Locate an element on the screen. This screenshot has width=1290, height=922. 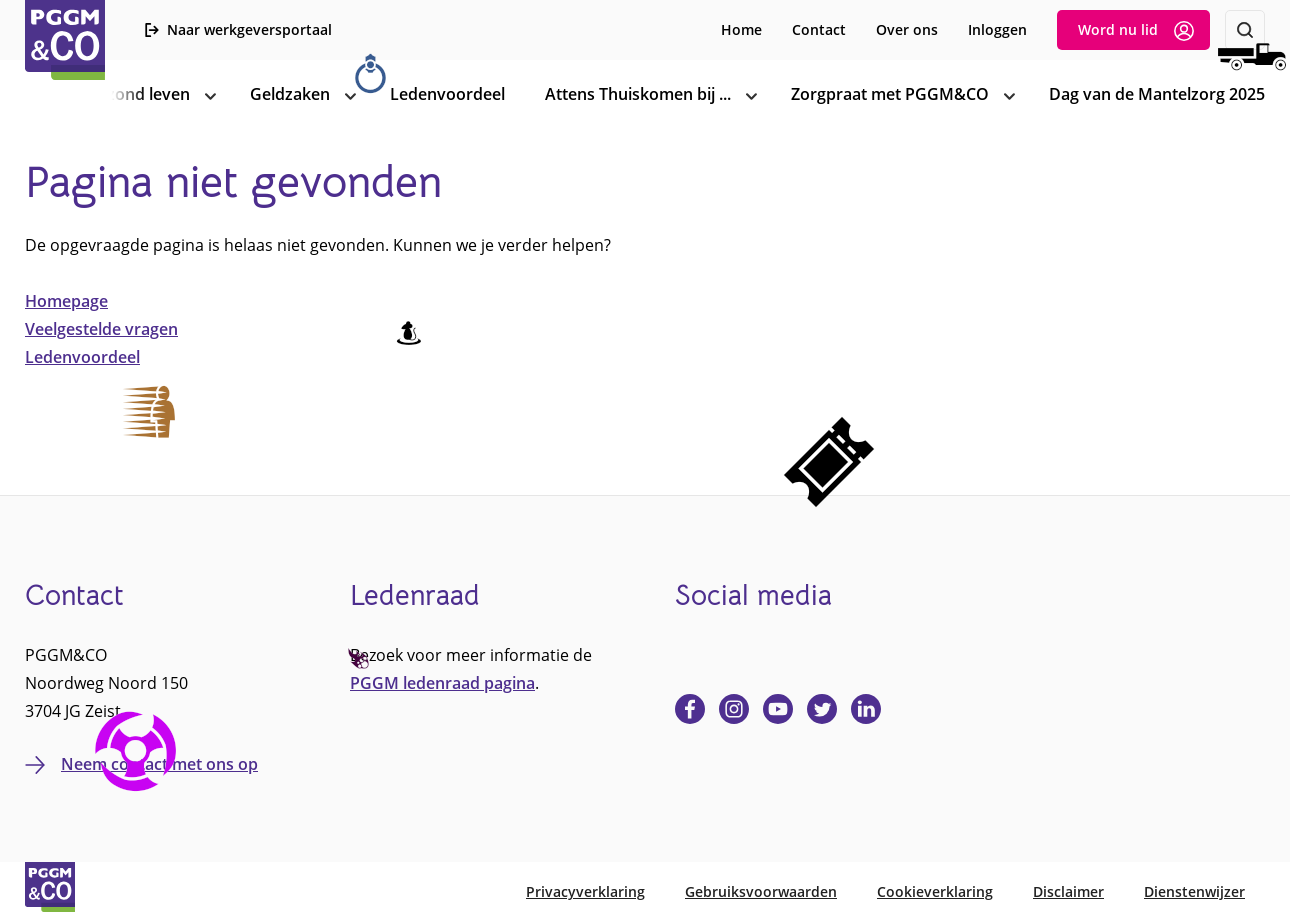
access door or entrance settings is located at coordinates (370, 73).